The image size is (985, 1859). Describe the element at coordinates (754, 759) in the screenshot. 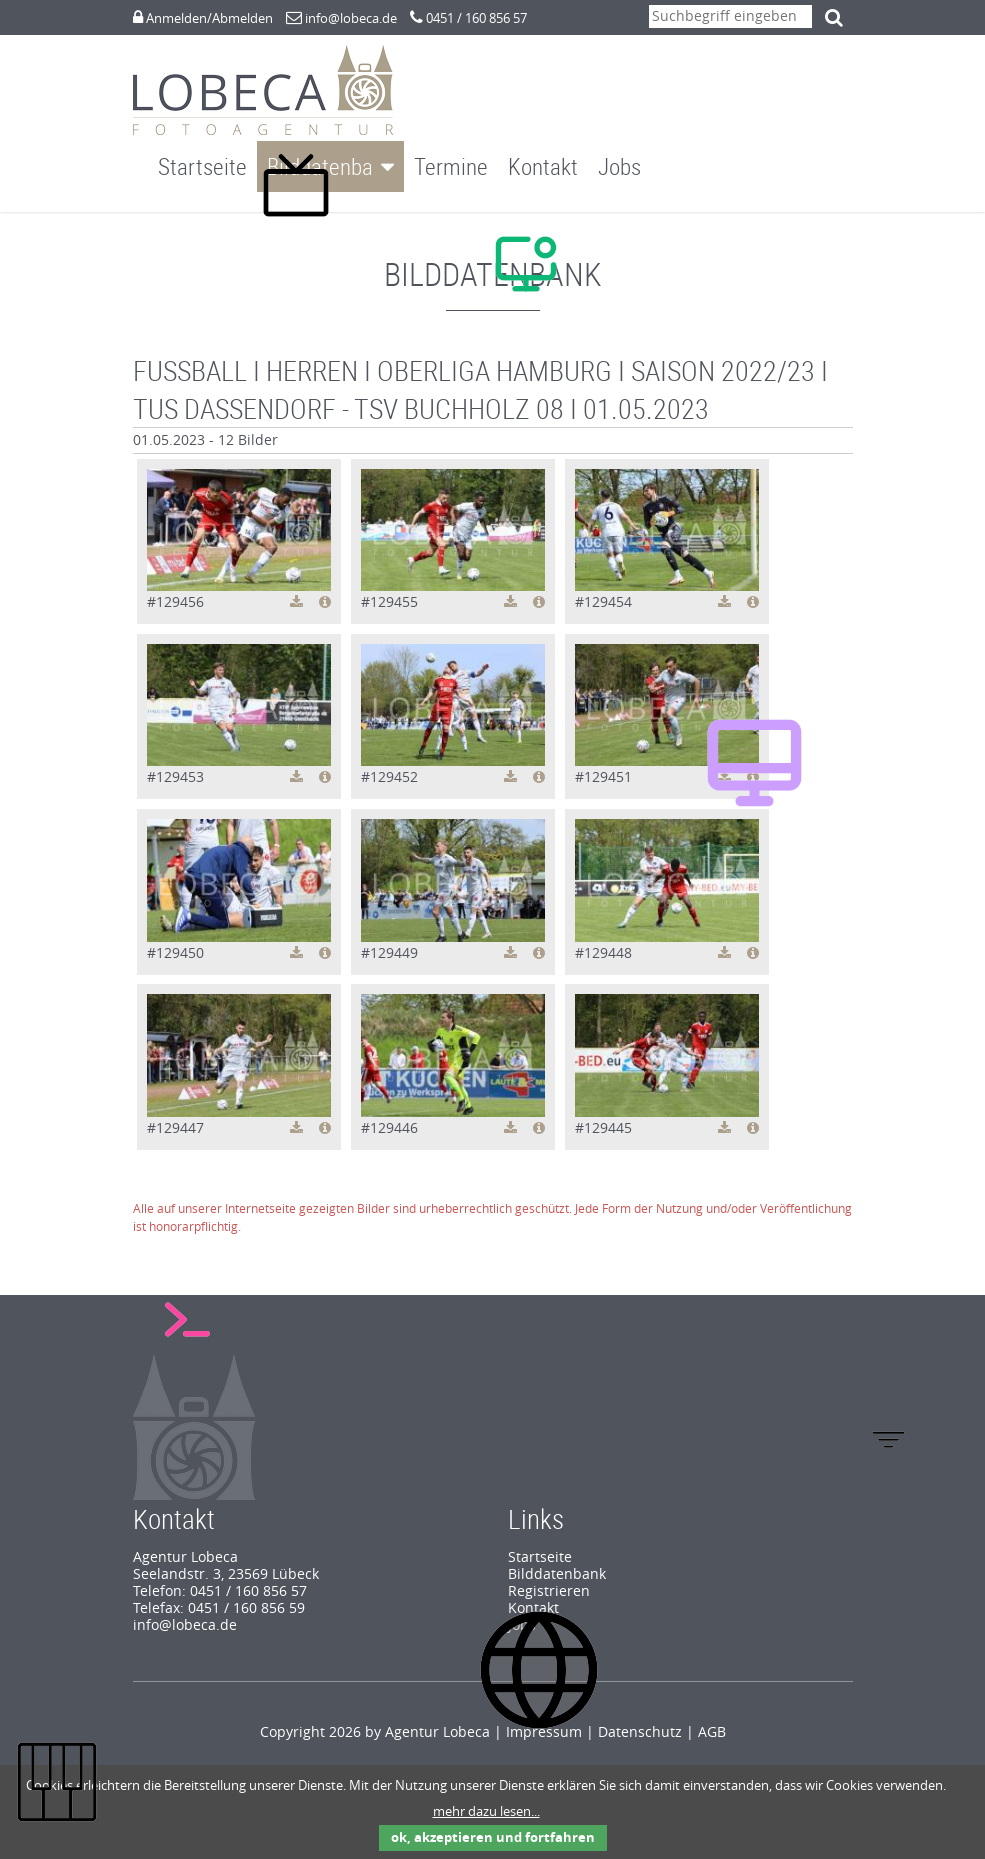

I see `switch to desktop view` at that location.